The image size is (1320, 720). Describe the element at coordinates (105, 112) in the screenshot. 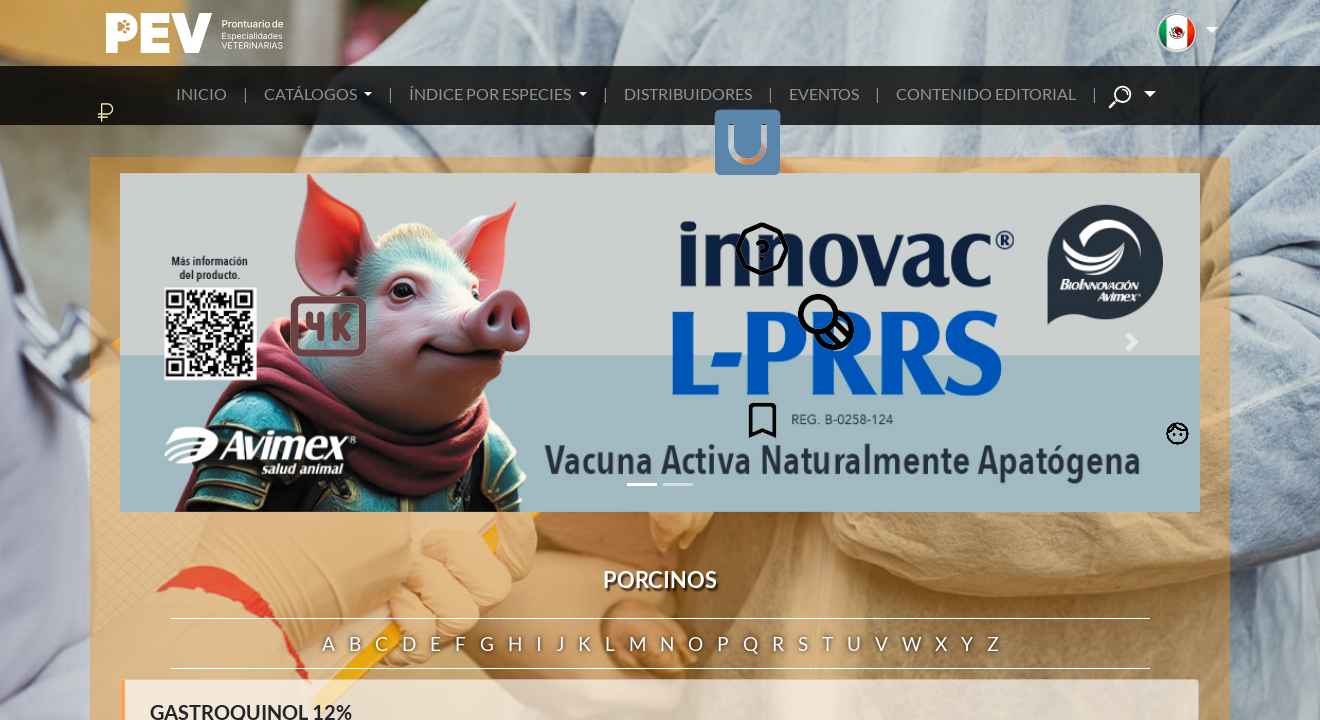

I see `view price in russian rubles` at that location.